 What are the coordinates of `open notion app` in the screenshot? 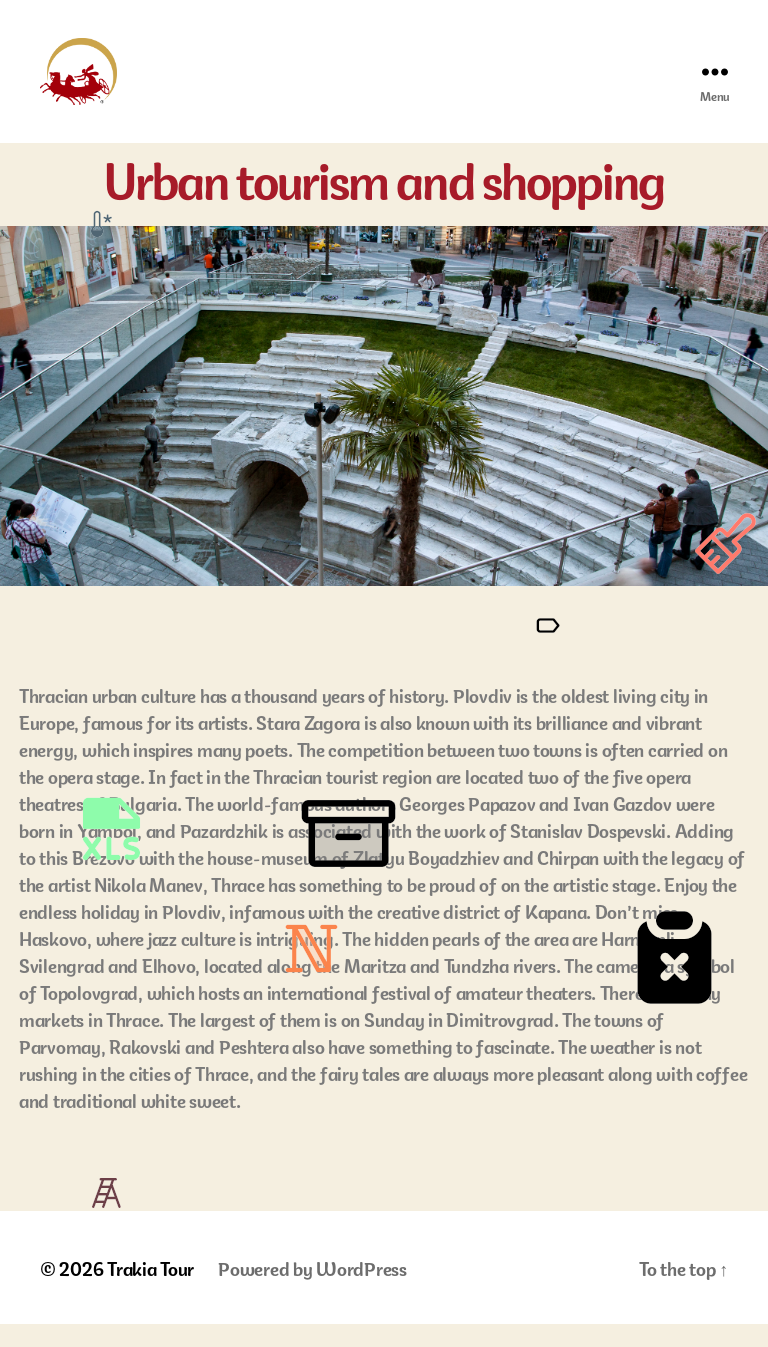 It's located at (311, 948).